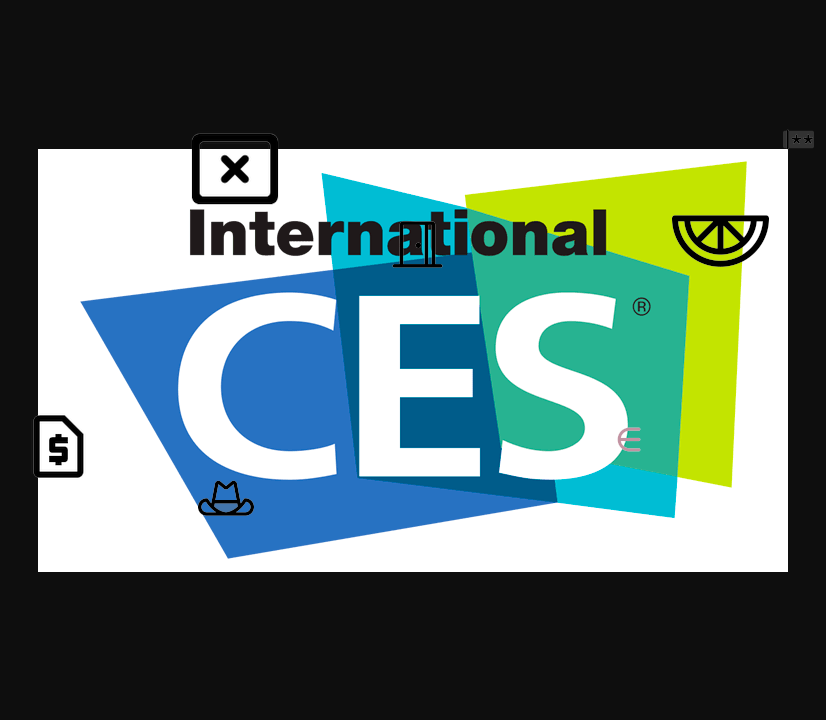 The width and height of the screenshot is (826, 720). What do you see at coordinates (798, 139) in the screenshot?
I see `enter or manage your password` at bounding box center [798, 139].